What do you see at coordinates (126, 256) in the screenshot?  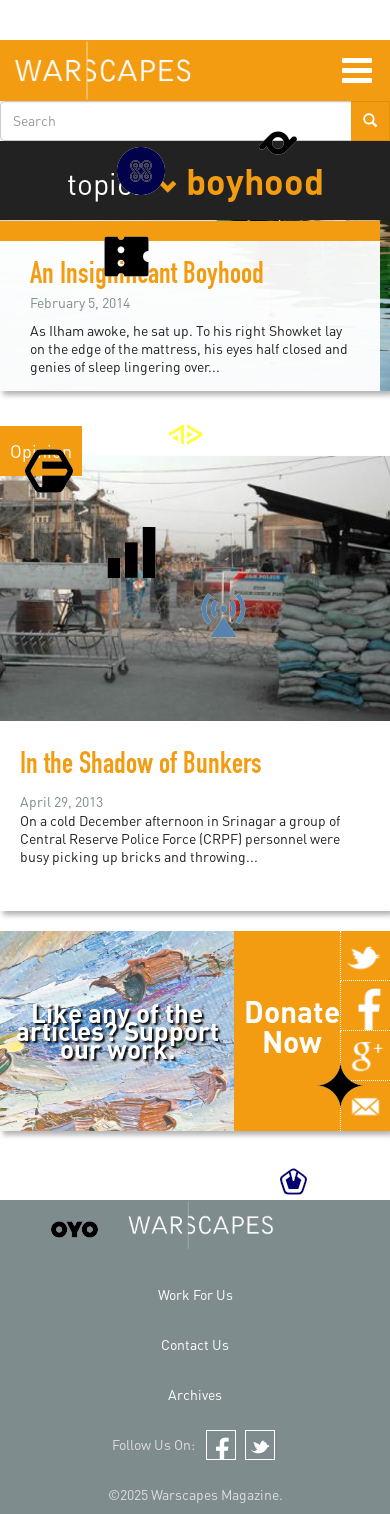 I see `view available coupons or discounts` at bounding box center [126, 256].